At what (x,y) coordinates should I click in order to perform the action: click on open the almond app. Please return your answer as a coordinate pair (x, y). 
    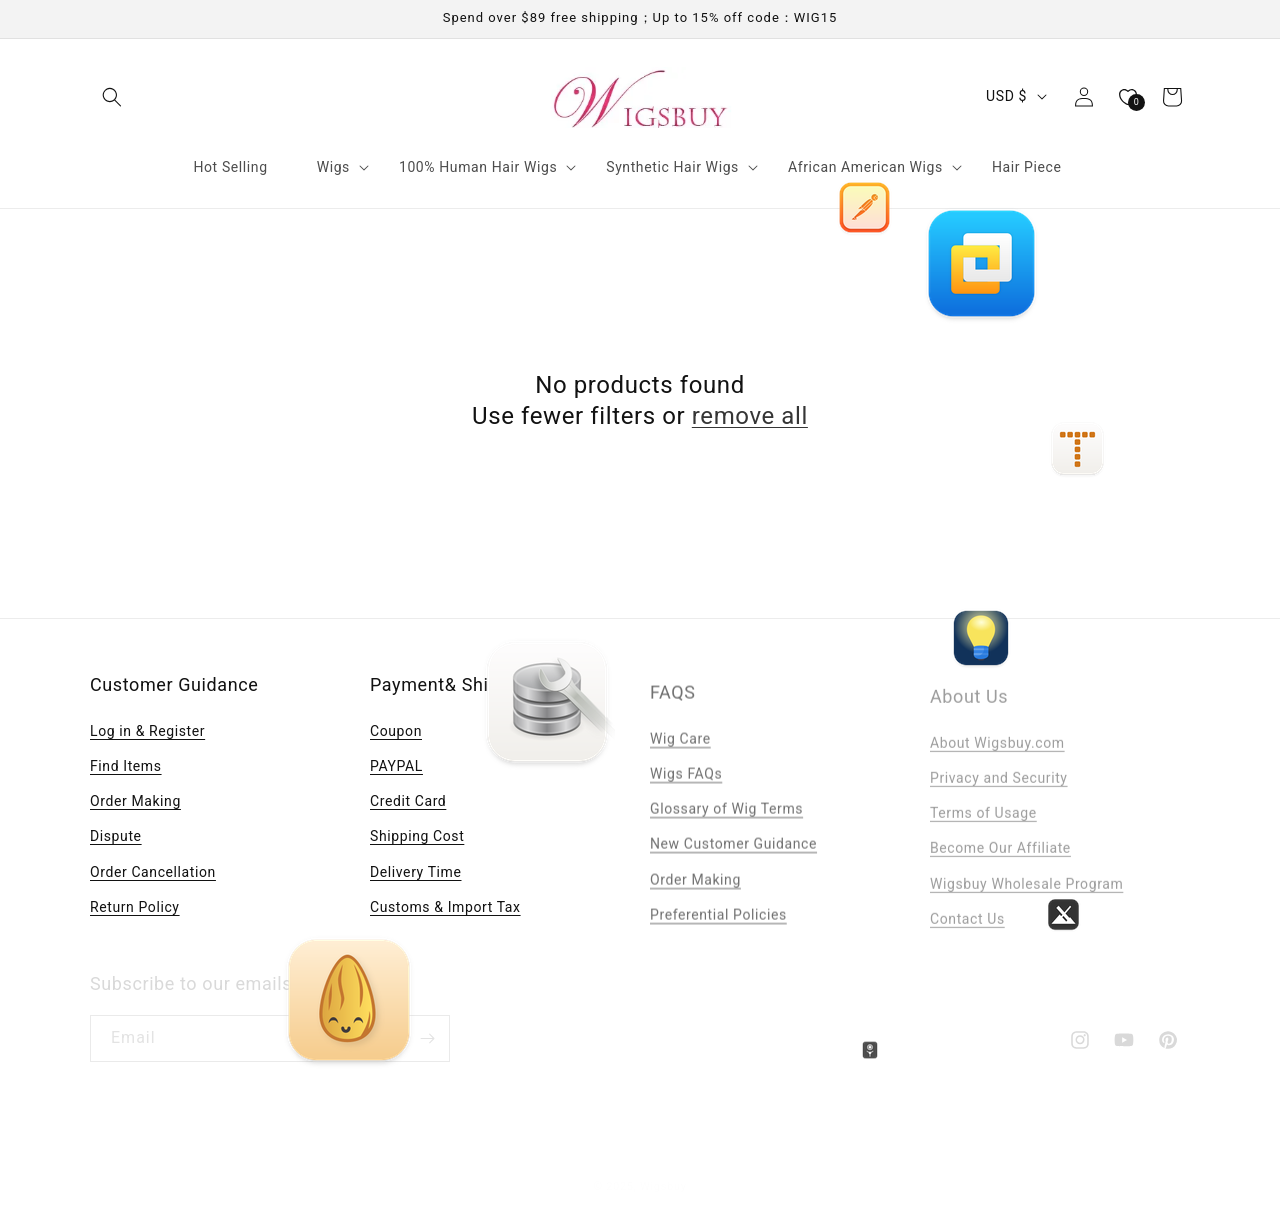
    Looking at the image, I should click on (349, 1000).